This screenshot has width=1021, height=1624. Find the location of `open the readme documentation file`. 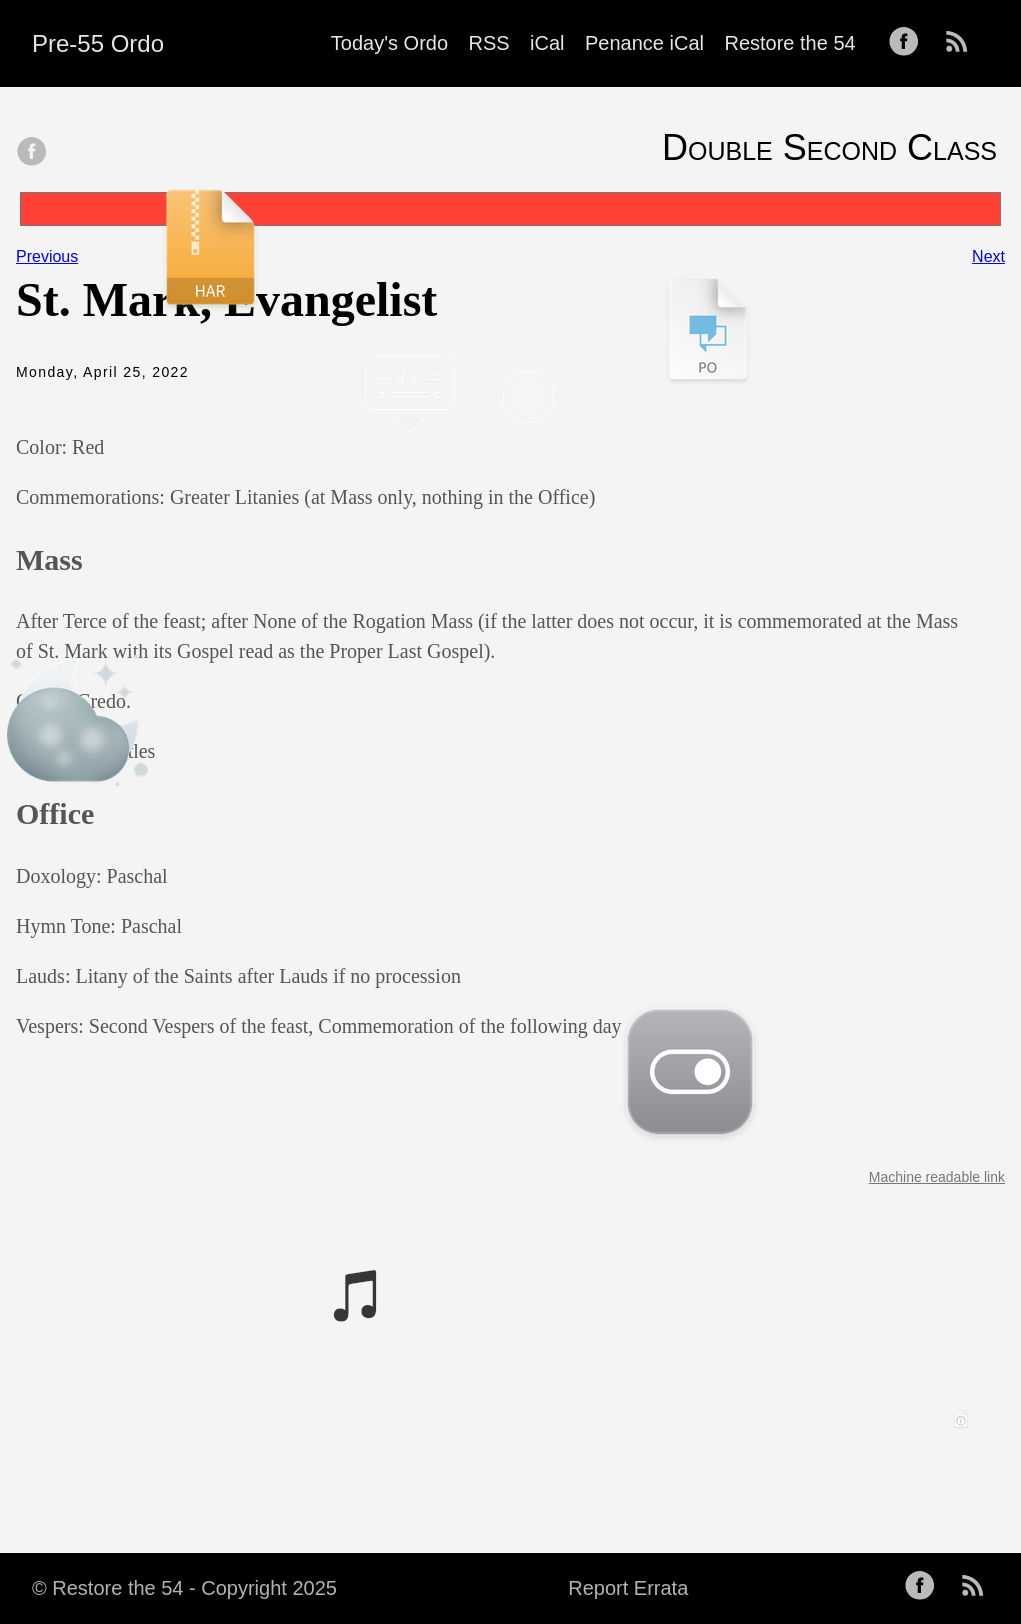

open the readme documentation file is located at coordinates (961, 1419).